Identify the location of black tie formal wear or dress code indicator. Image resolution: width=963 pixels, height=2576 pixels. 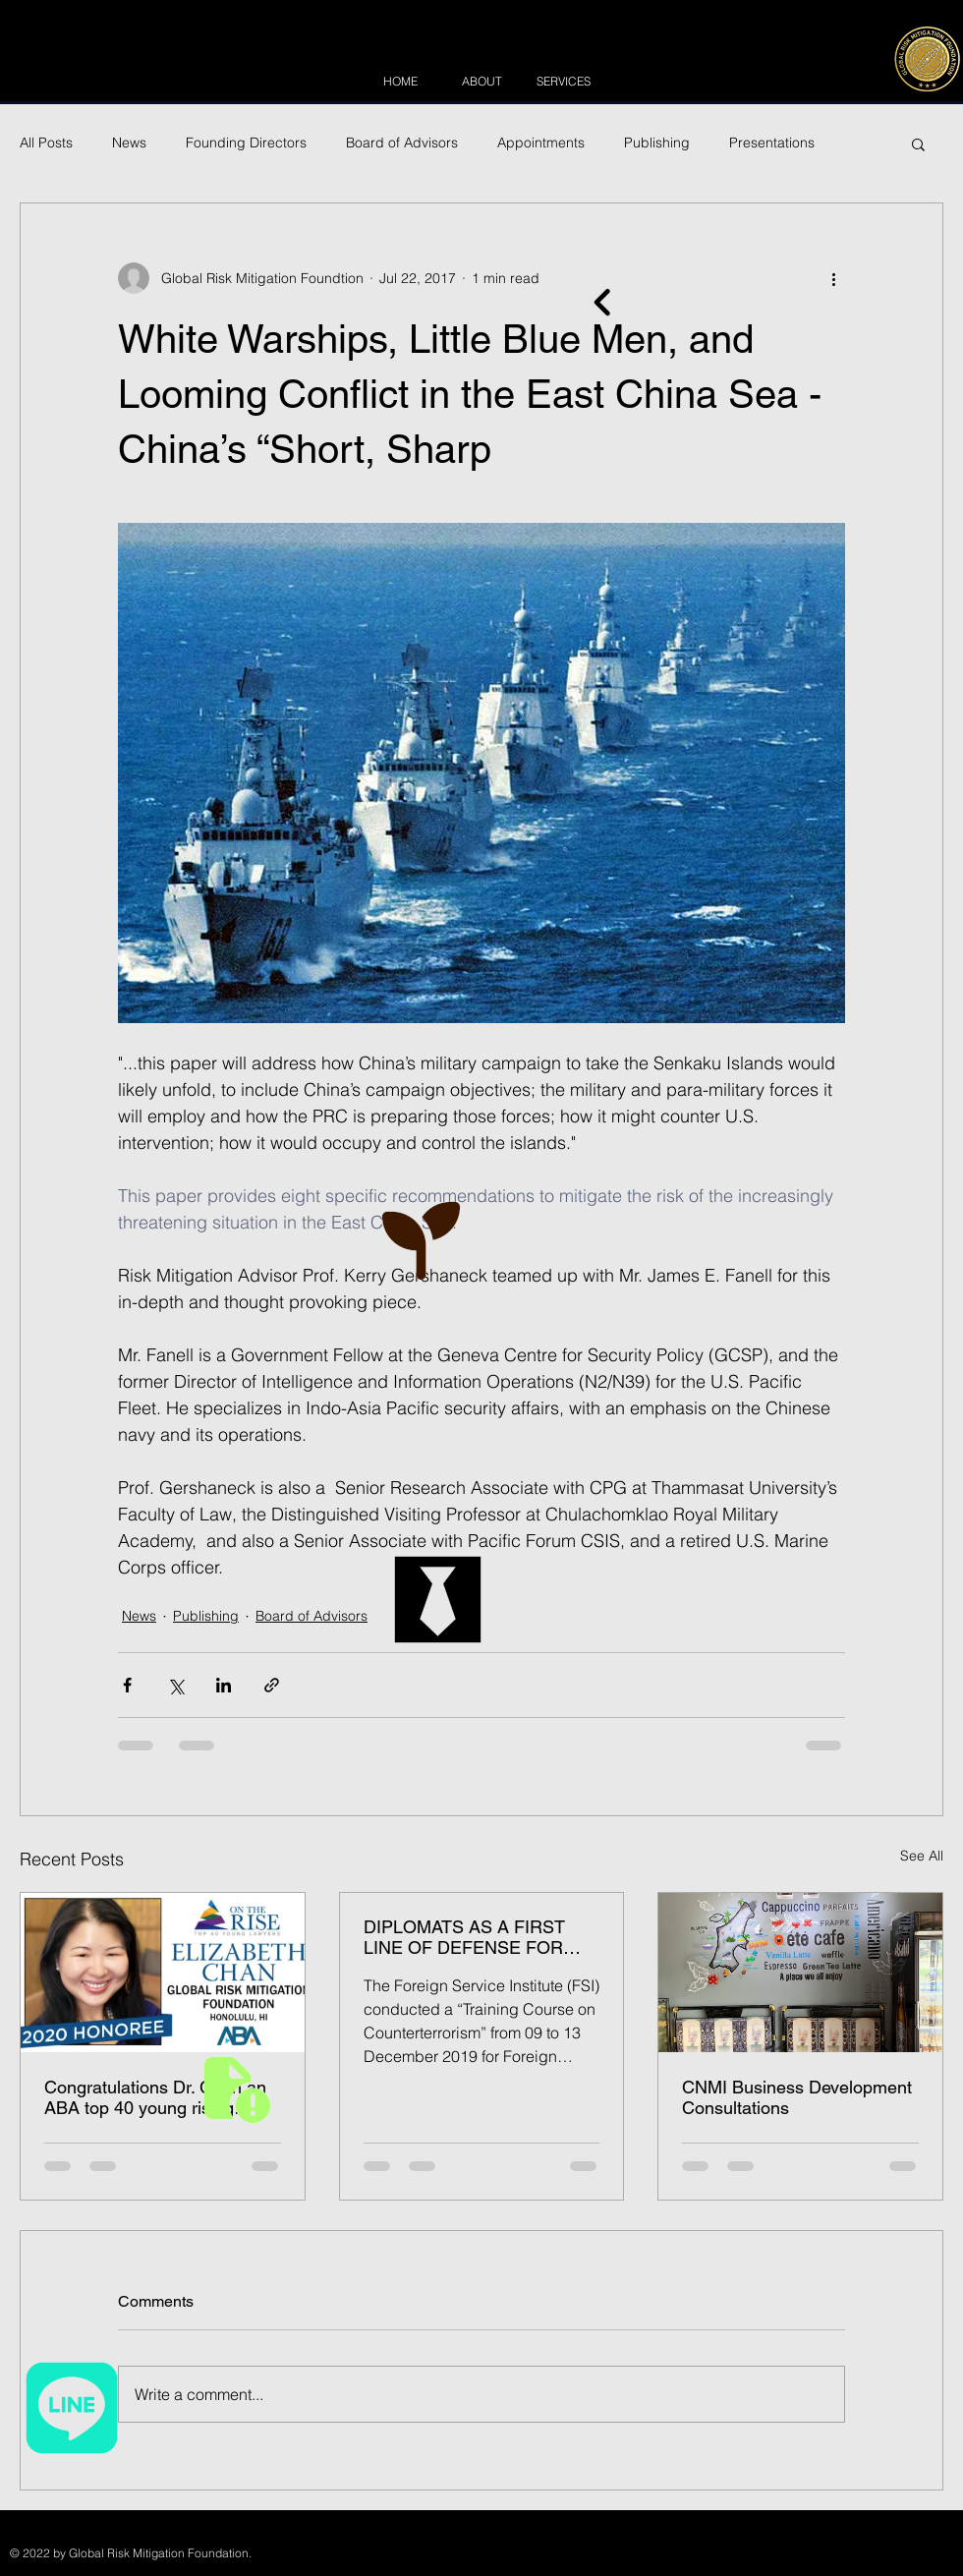
(437, 1599).